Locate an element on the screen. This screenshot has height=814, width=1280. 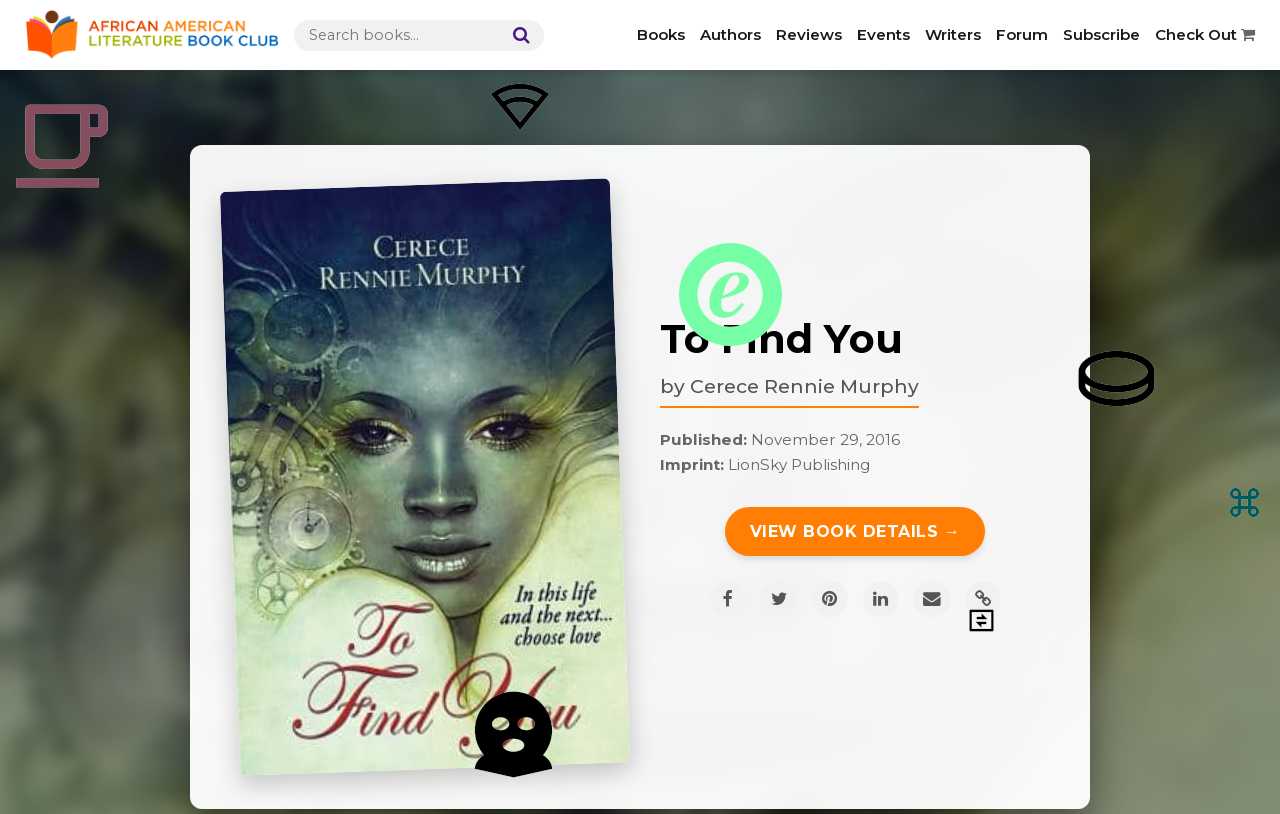
command key symbol for keyboard shortcuts is located at coordinates (1244, 502).